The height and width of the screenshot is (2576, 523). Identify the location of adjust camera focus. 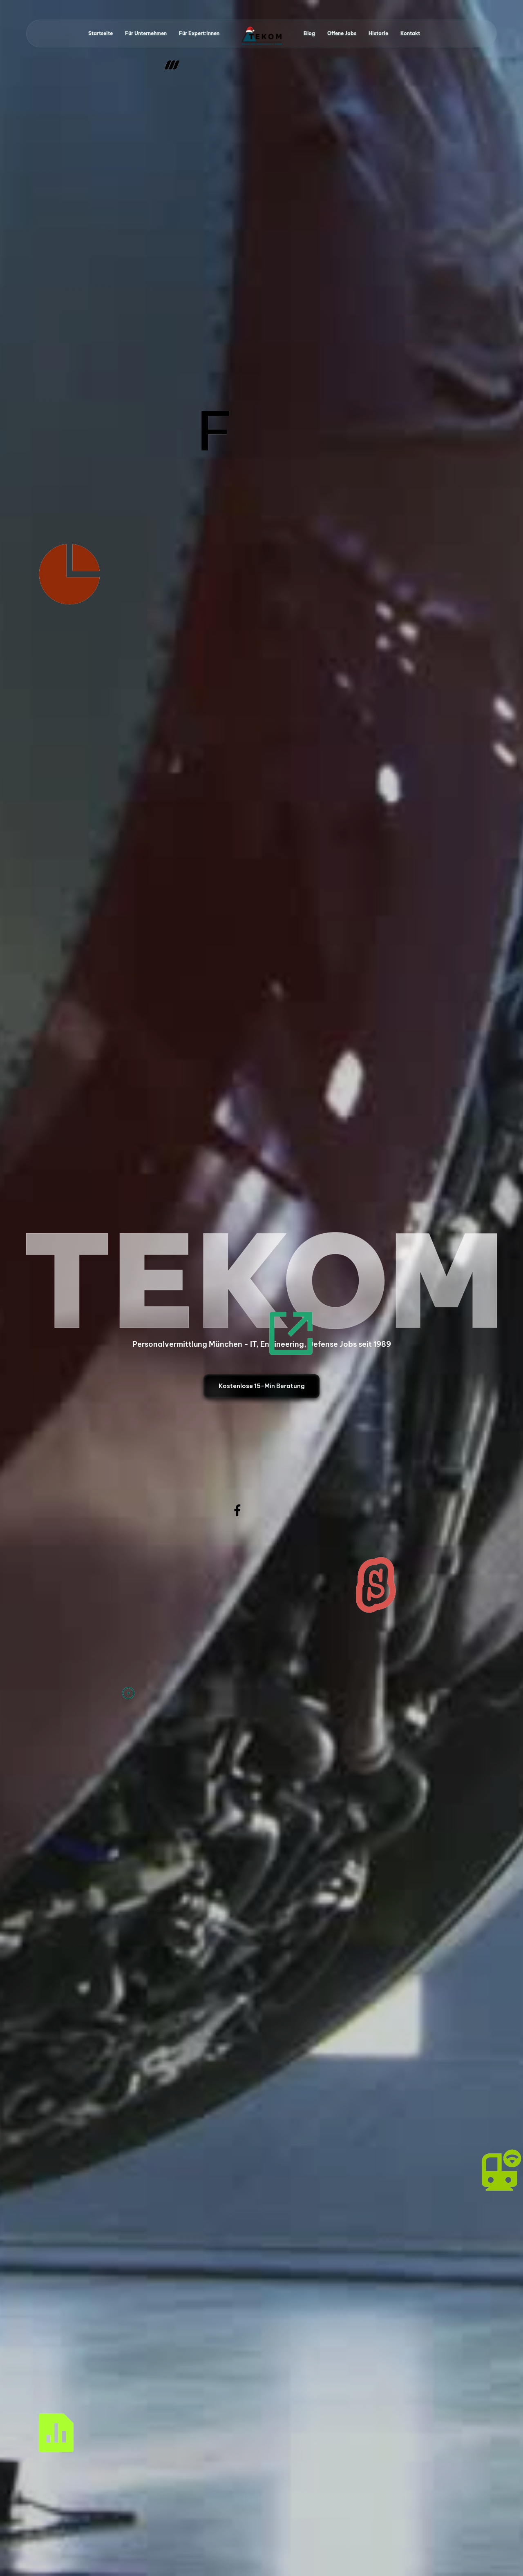
(128, 1693).